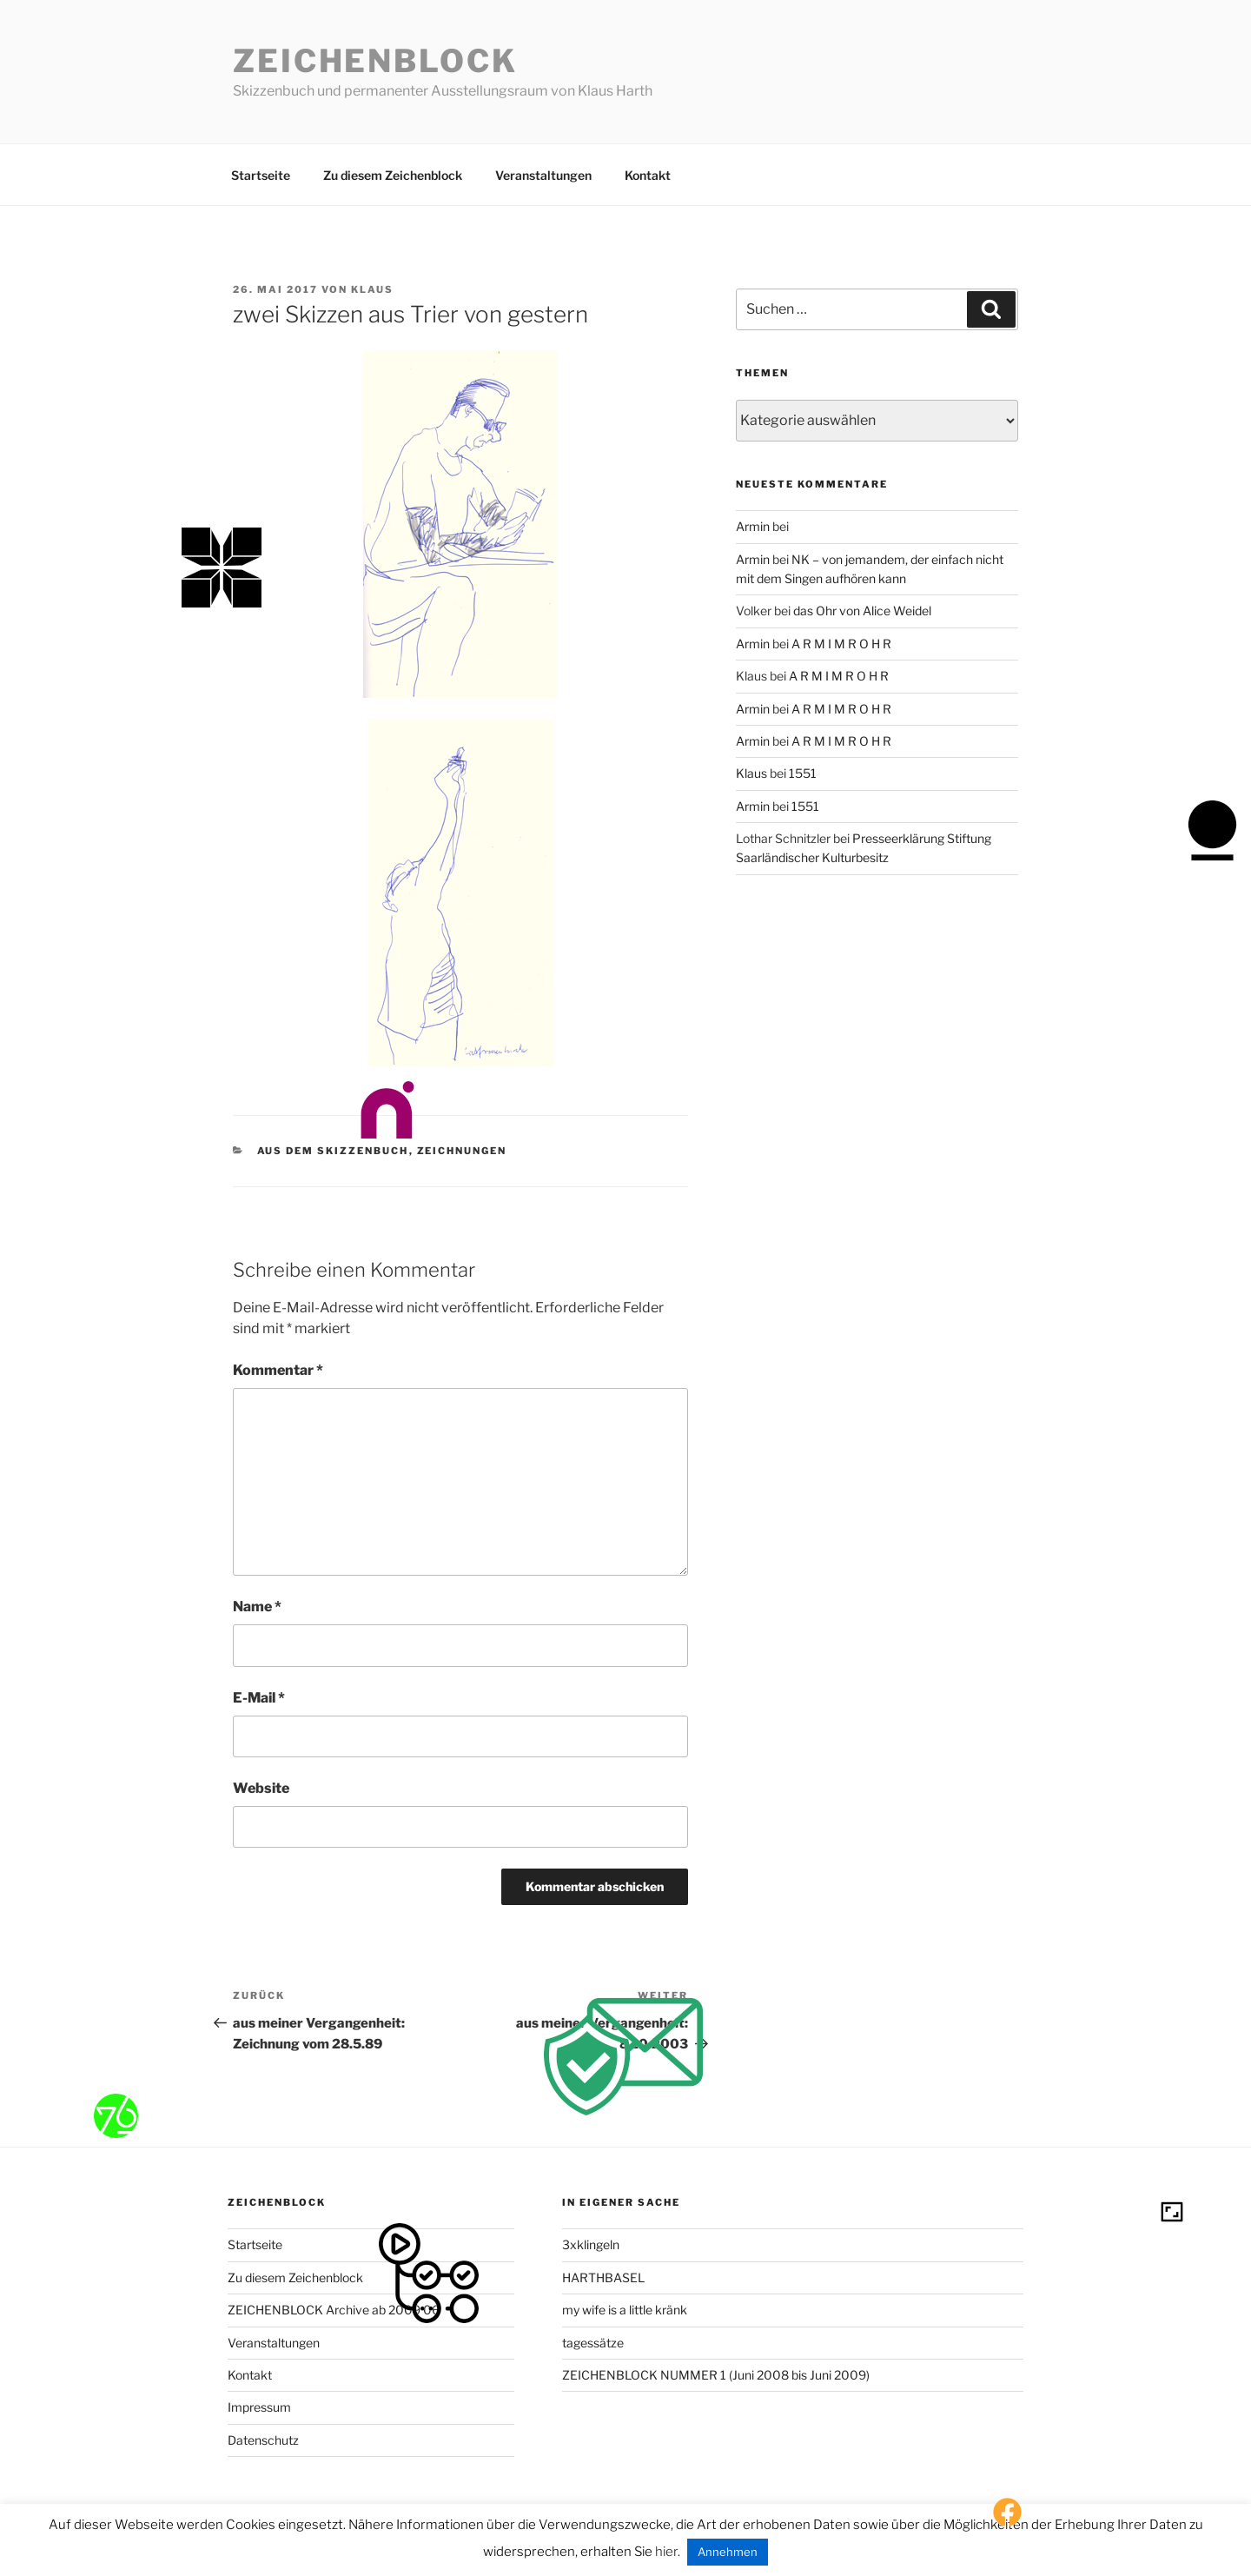 This screenshot has height=2576, width=1251. What do you see at coordinates (1007, 2512) in the screenshot?
I see `open facebook` at bounding box center [1007, 2512].